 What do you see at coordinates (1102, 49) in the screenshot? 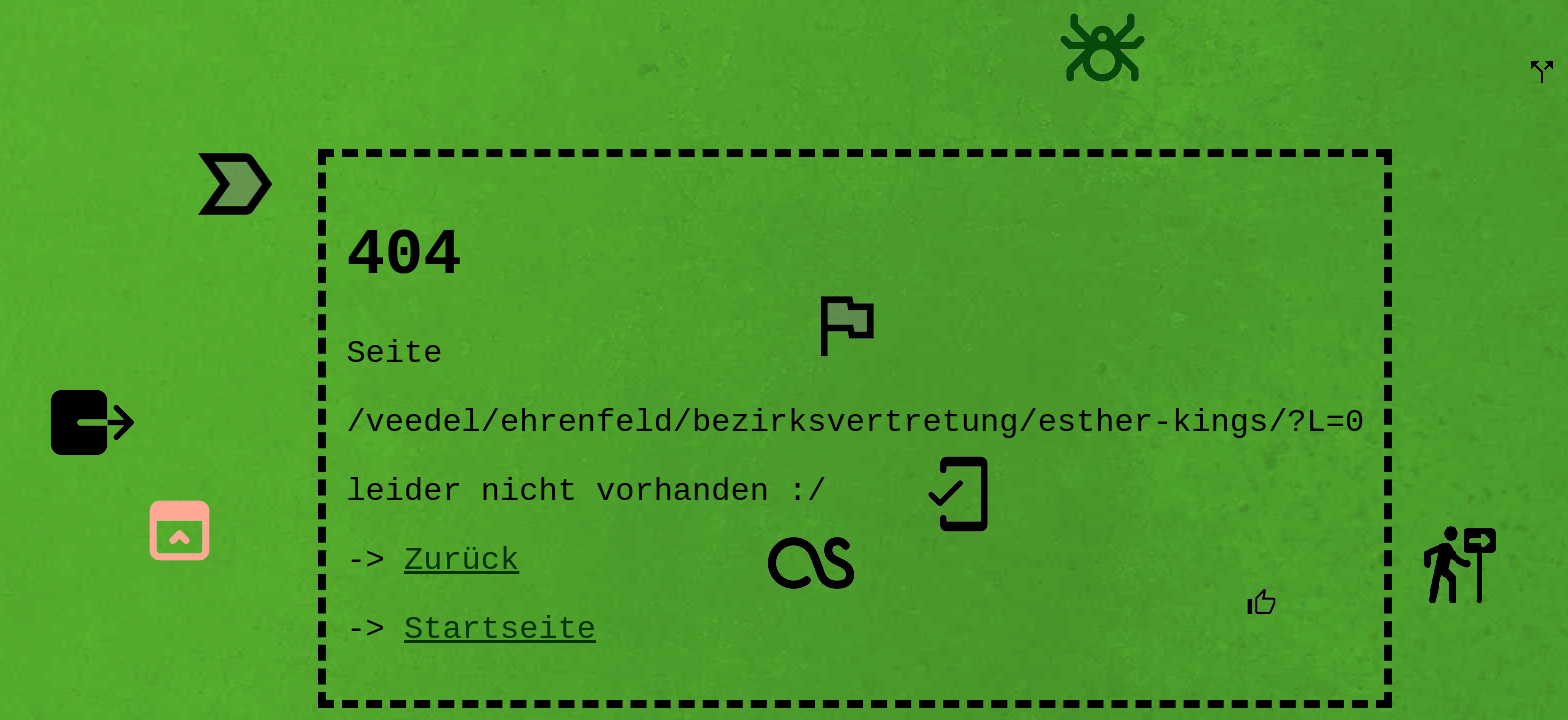
I see `indicates bug or error in the system` at bounding box center [1102, 49].